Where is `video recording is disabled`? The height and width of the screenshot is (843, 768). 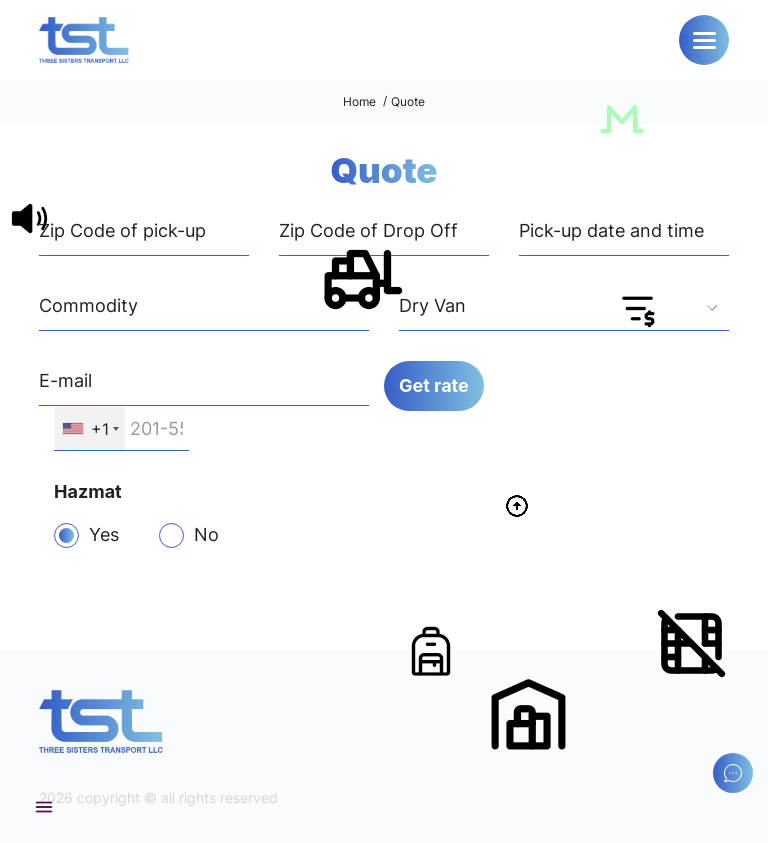
video recording is disabled is located at coordinates (691, 643).